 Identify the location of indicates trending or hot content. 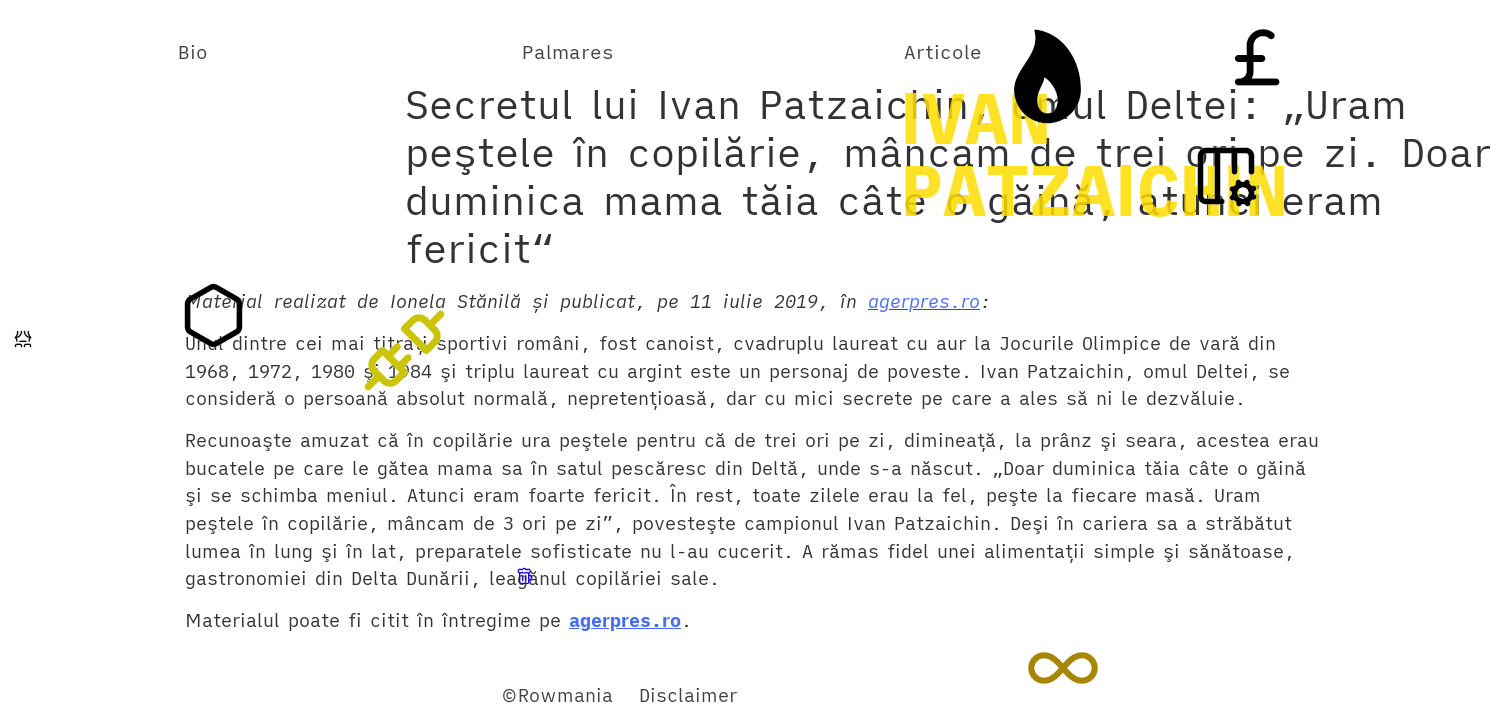
(1047, 76).